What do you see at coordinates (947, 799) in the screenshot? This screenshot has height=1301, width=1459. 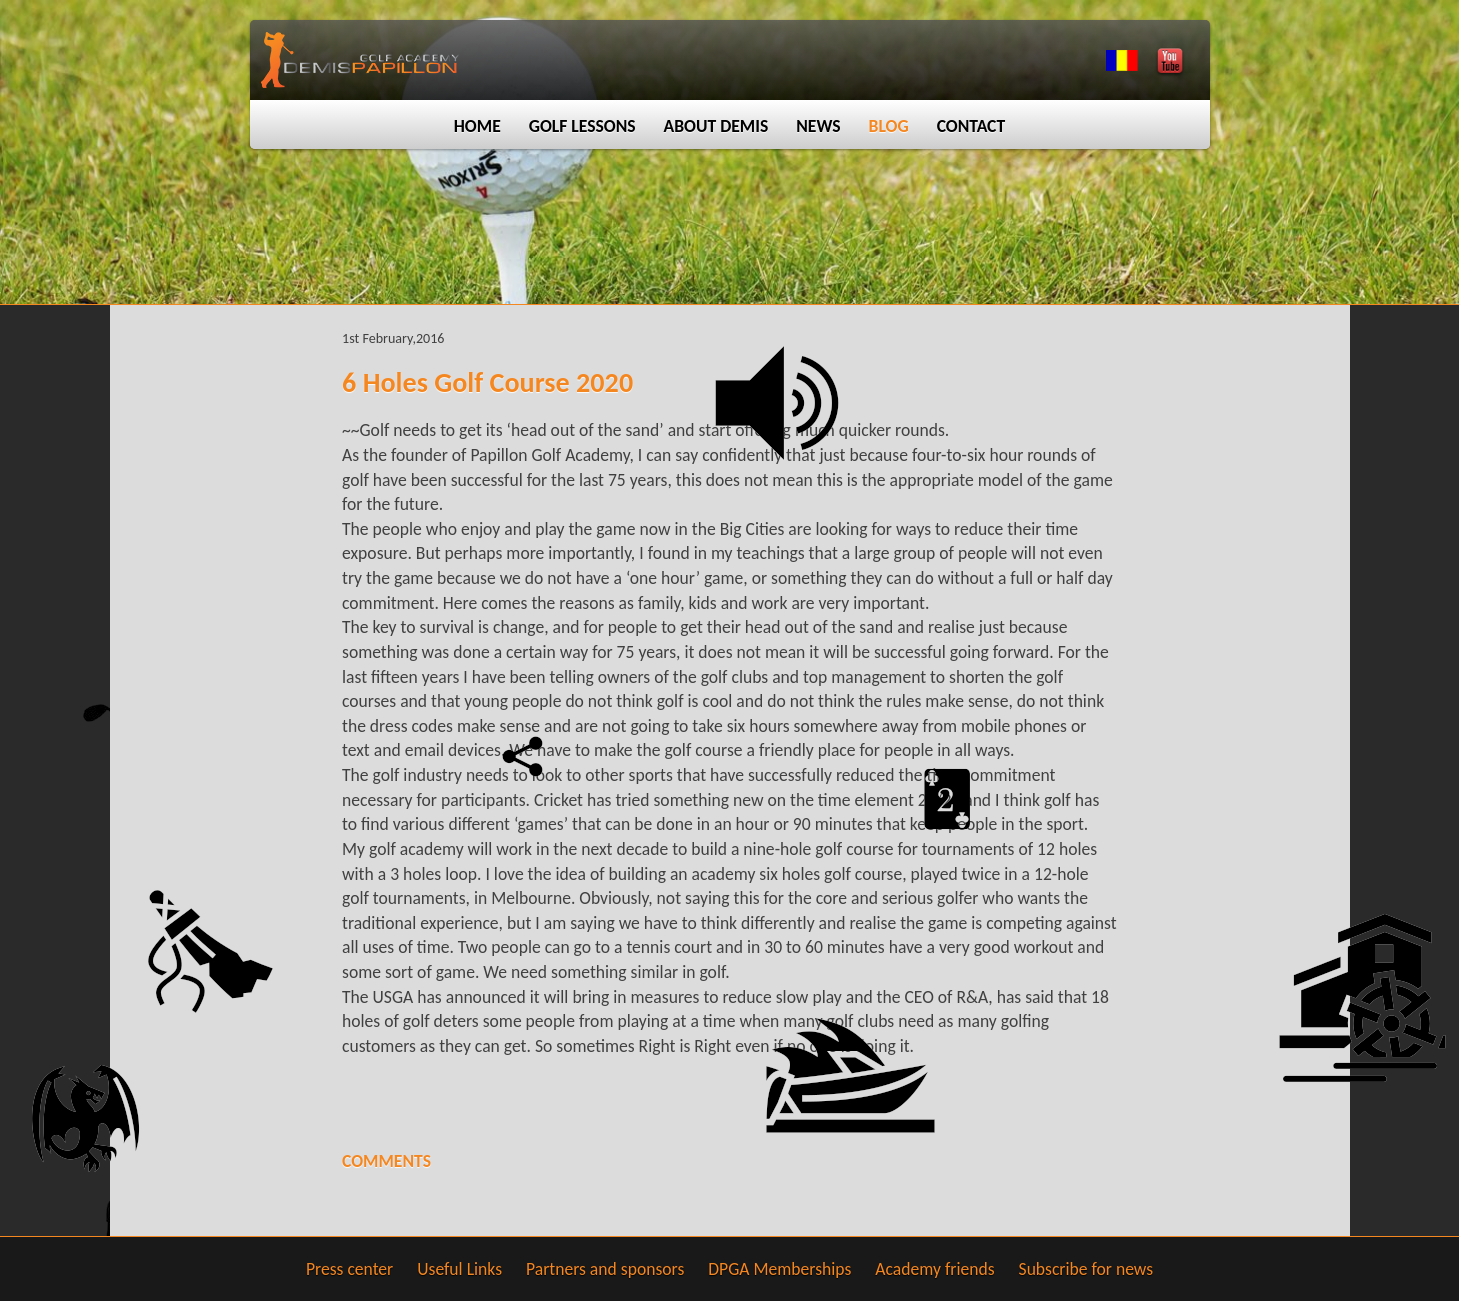 I see `two of clubs playing card` at bounding box center [947, 799].